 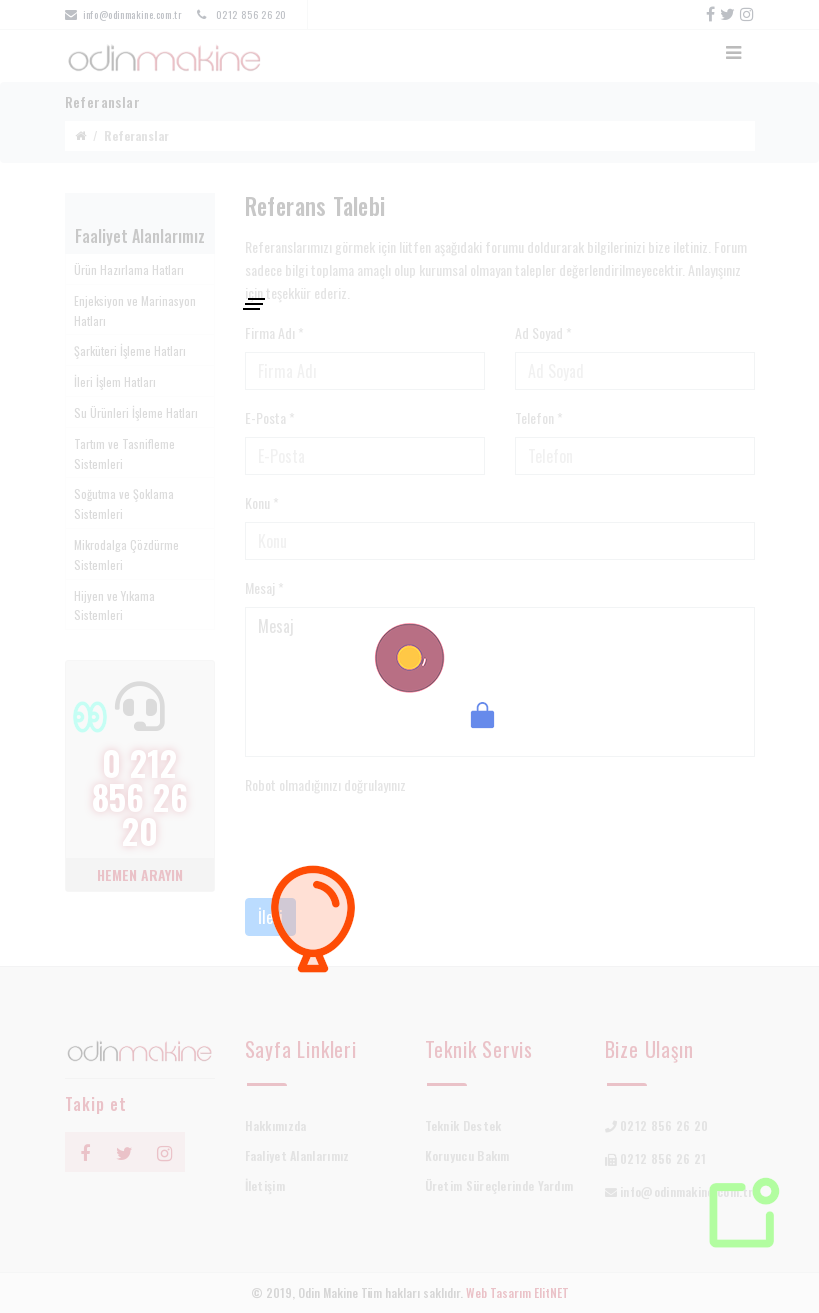 I want to click on celebration or party event indicator, so click(x=313, y=919).